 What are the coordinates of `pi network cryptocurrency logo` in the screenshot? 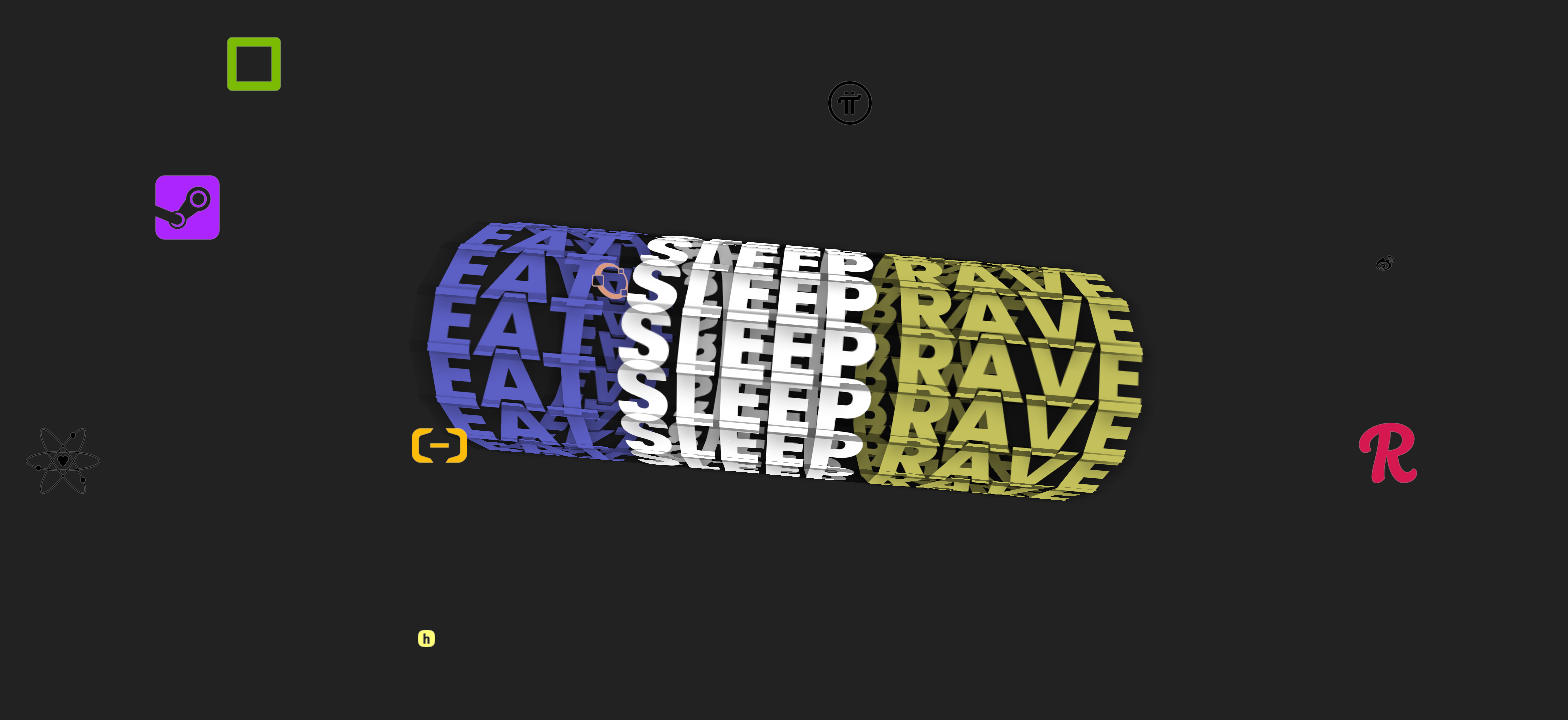 It's located at (850, 103).